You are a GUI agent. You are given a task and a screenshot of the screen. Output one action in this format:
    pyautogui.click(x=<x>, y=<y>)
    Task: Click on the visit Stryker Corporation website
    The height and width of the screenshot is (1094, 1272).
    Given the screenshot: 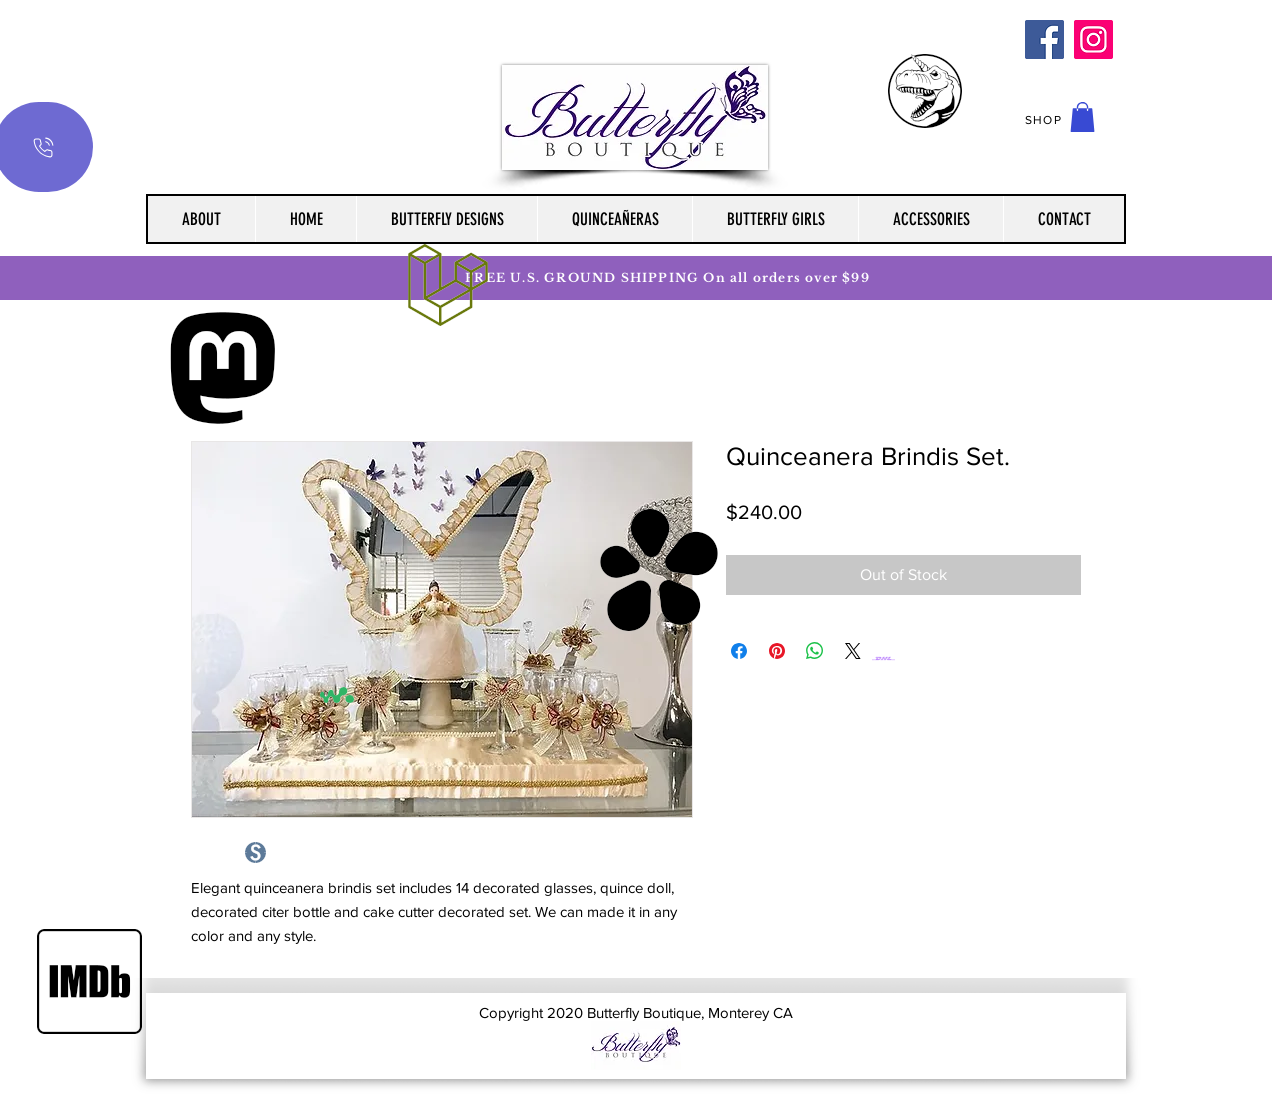 What is the action you would take?
    pyautogui.click(x=255, y=852)
    